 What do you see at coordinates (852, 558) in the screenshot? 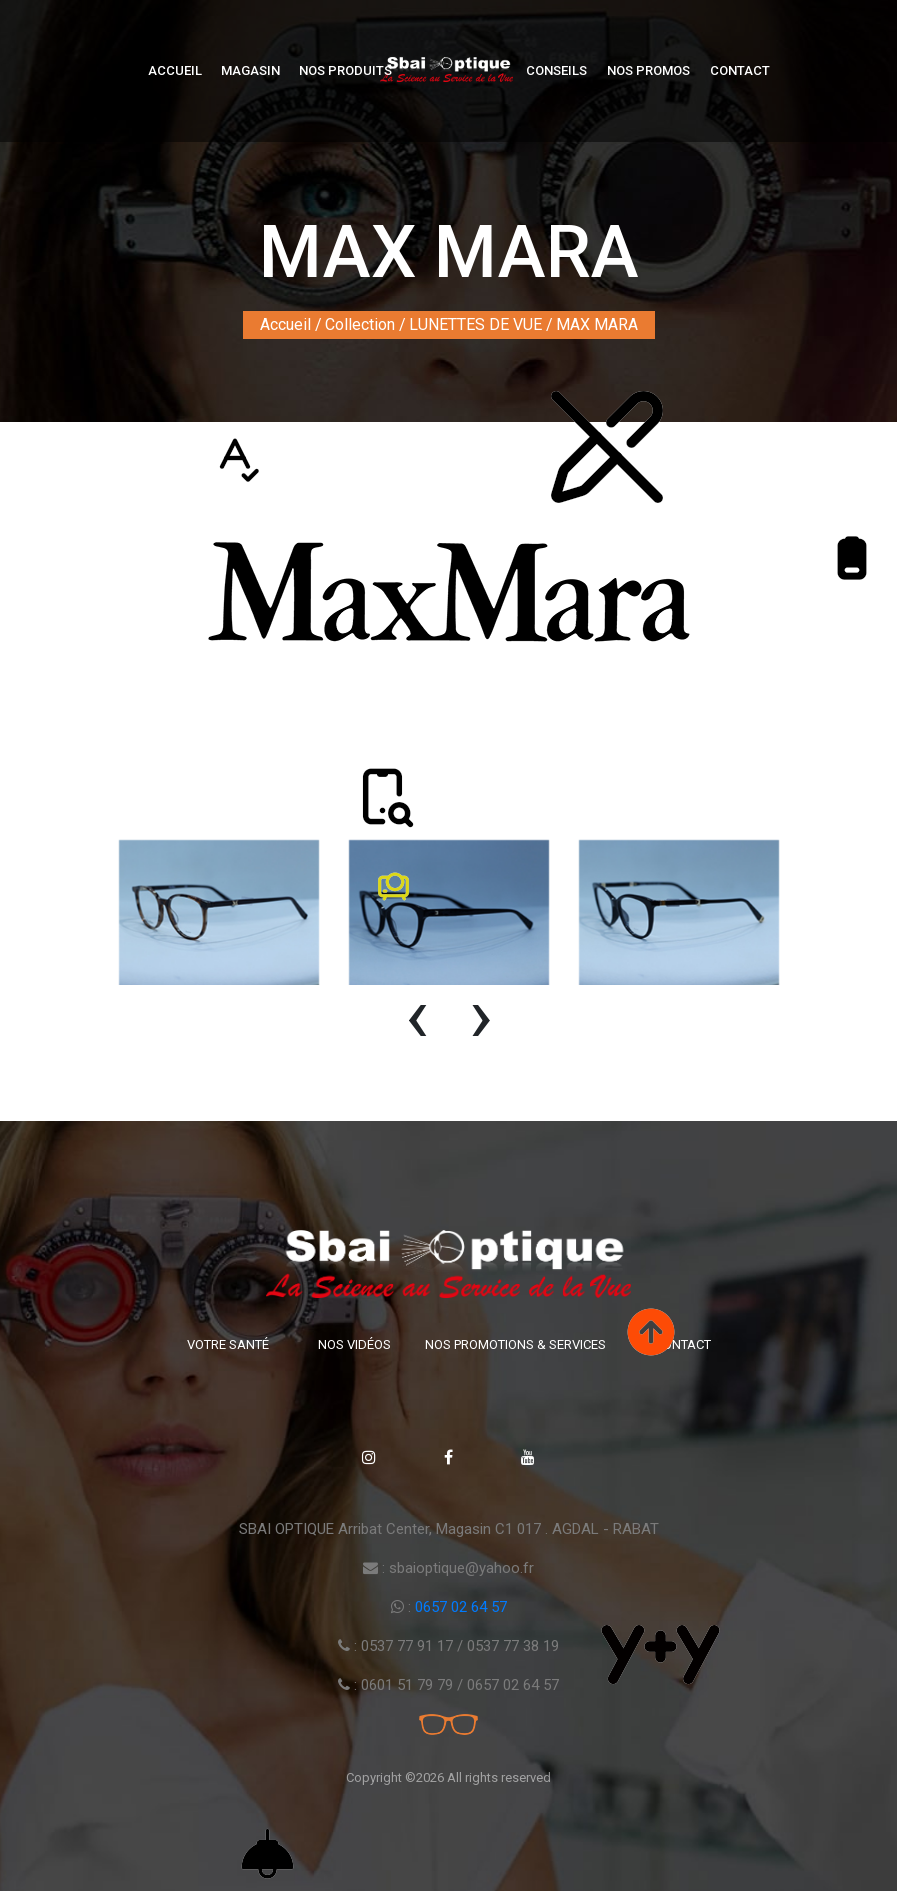
I see `indicates low battery level` at bounding box center [852, 558].